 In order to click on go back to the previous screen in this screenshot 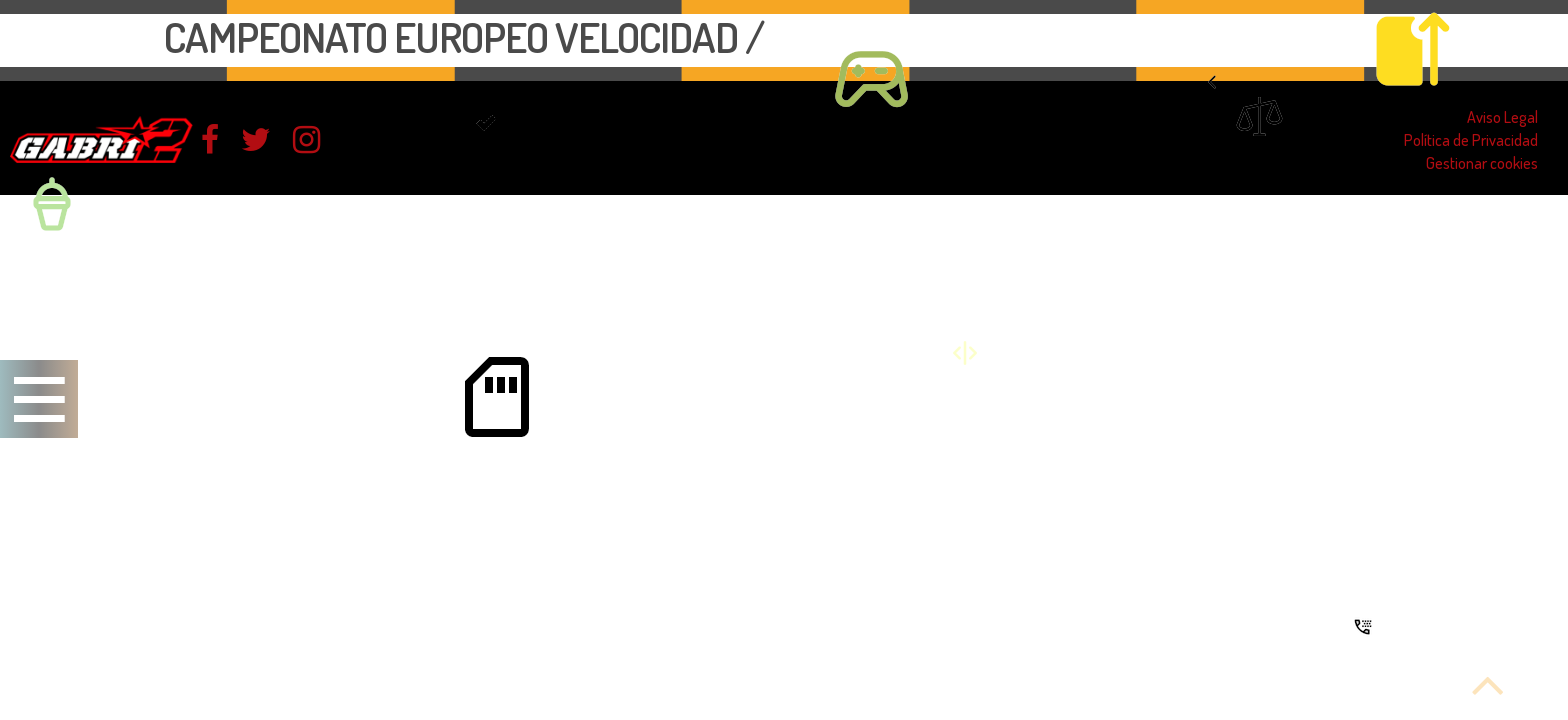, I will do `click(1212, 82)`.